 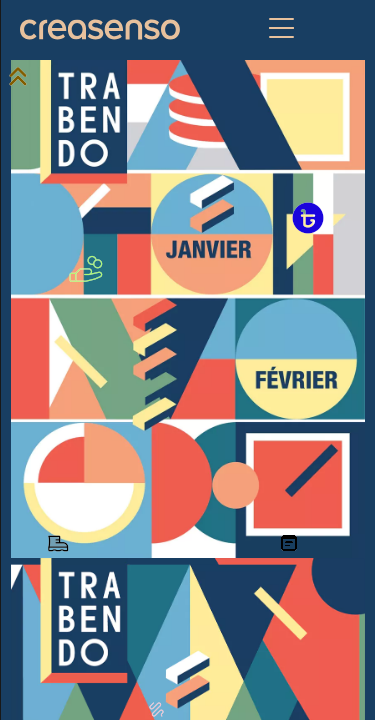 I want to click on scroll to top of page, so click(x=18, y=77).